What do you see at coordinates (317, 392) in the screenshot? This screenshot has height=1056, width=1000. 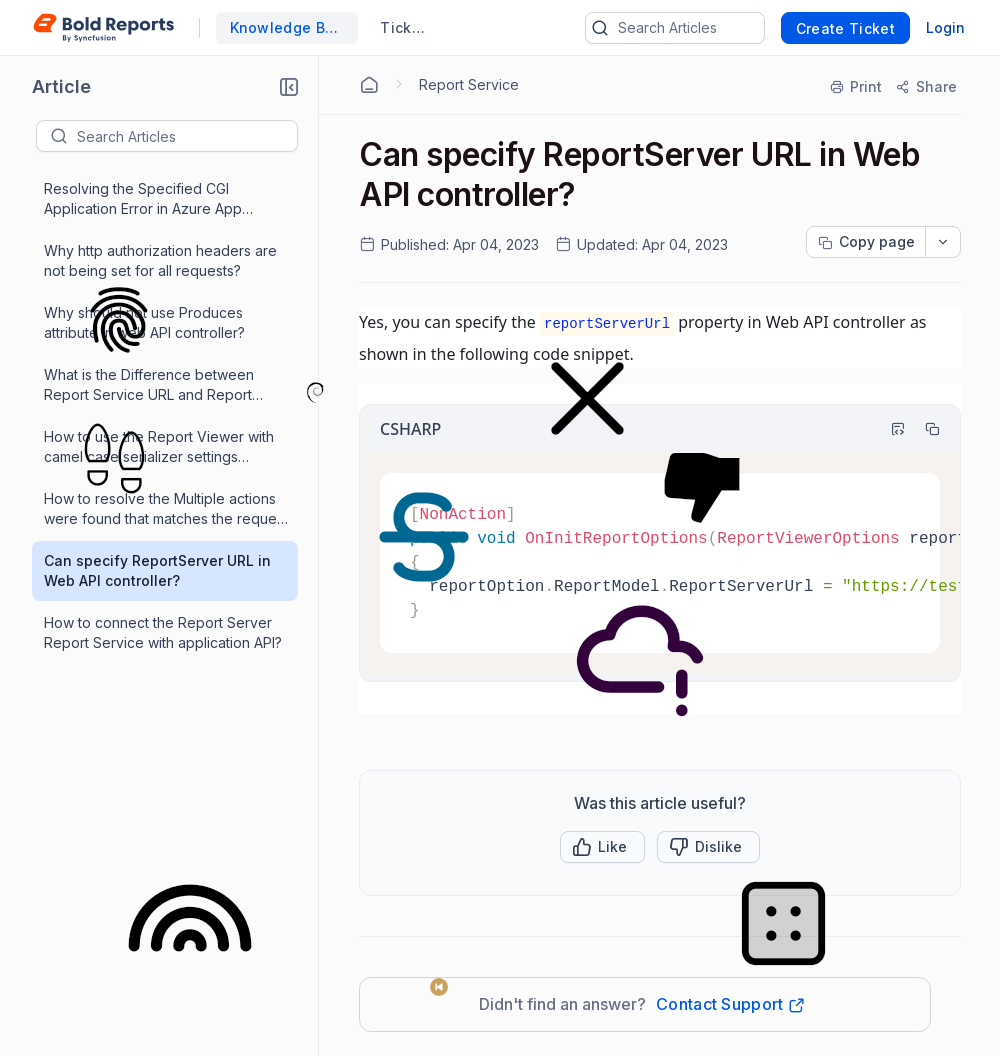 I see `open a debian linux terminal session` at bounding box center [317, 392].